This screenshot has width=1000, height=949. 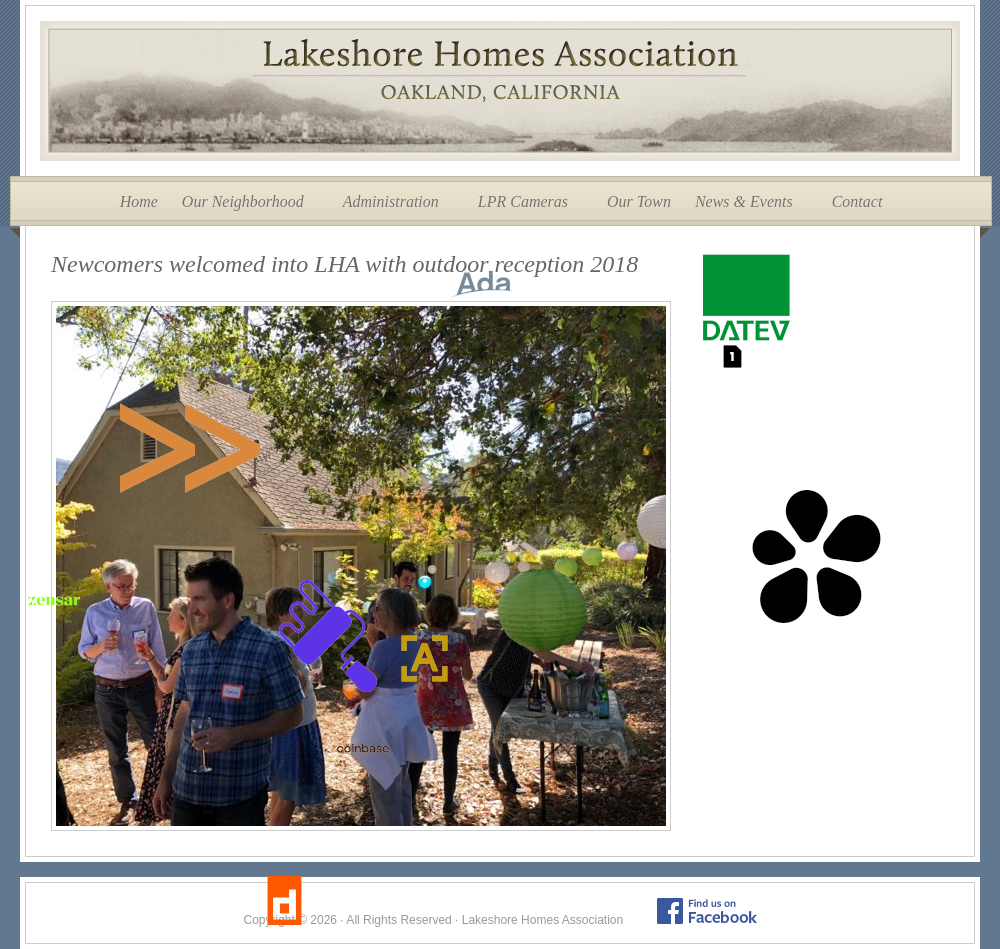 What do you see at coordinates (732, 356) in the screenshot?
I see `indicates primary SIM card slot (SIM 1)` at bounding box center [732, 356].